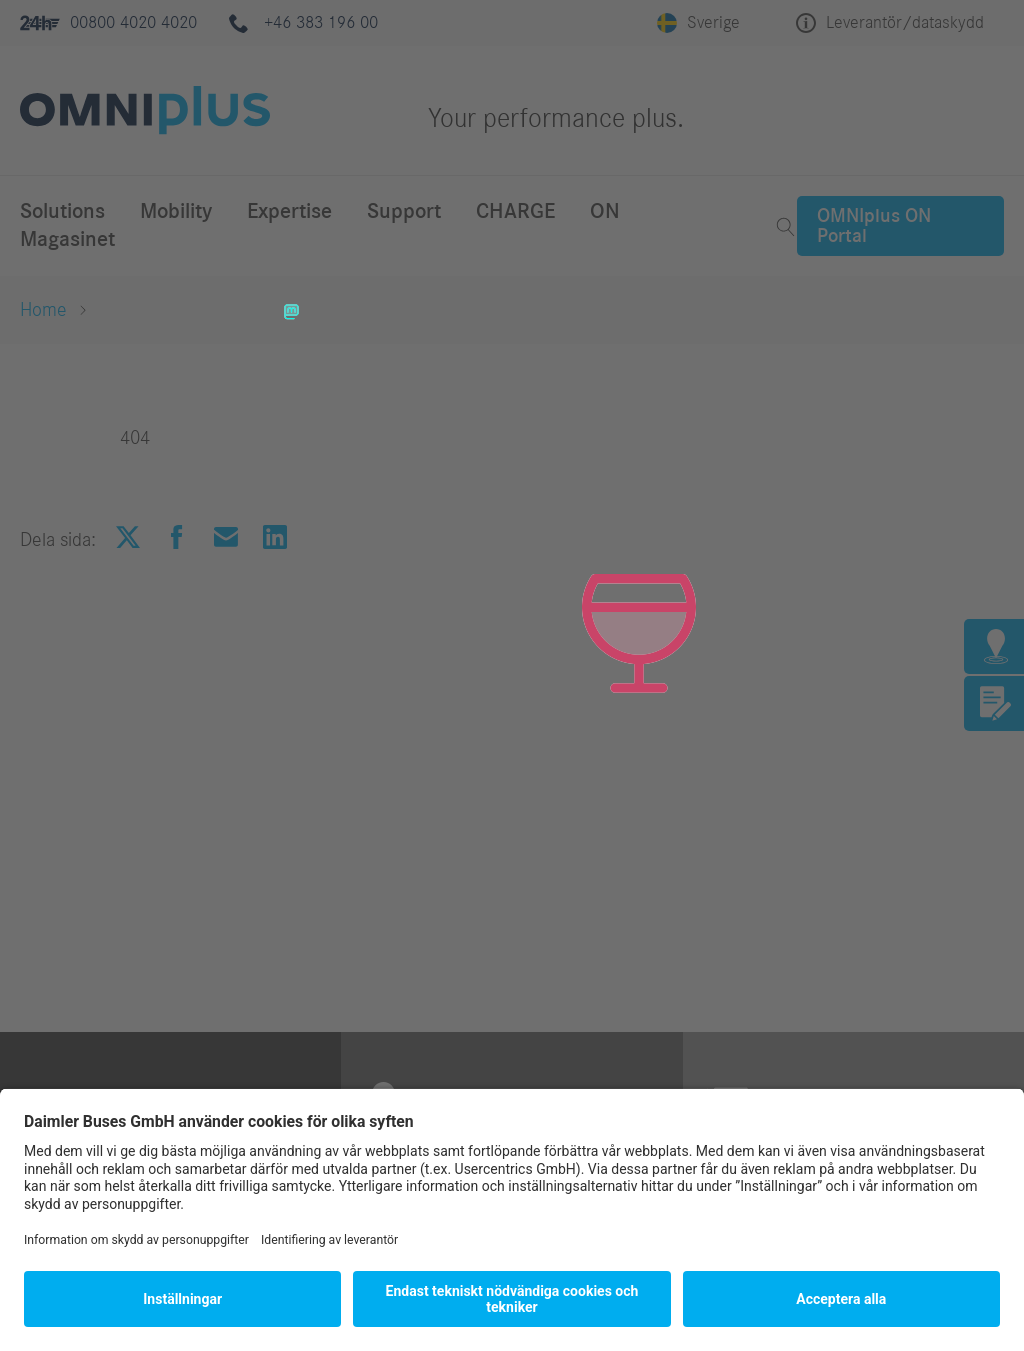  What do you see at coordinates (291, 311) in the screenshot?
I see `open mastodon app` at bounding box center [291, 311].